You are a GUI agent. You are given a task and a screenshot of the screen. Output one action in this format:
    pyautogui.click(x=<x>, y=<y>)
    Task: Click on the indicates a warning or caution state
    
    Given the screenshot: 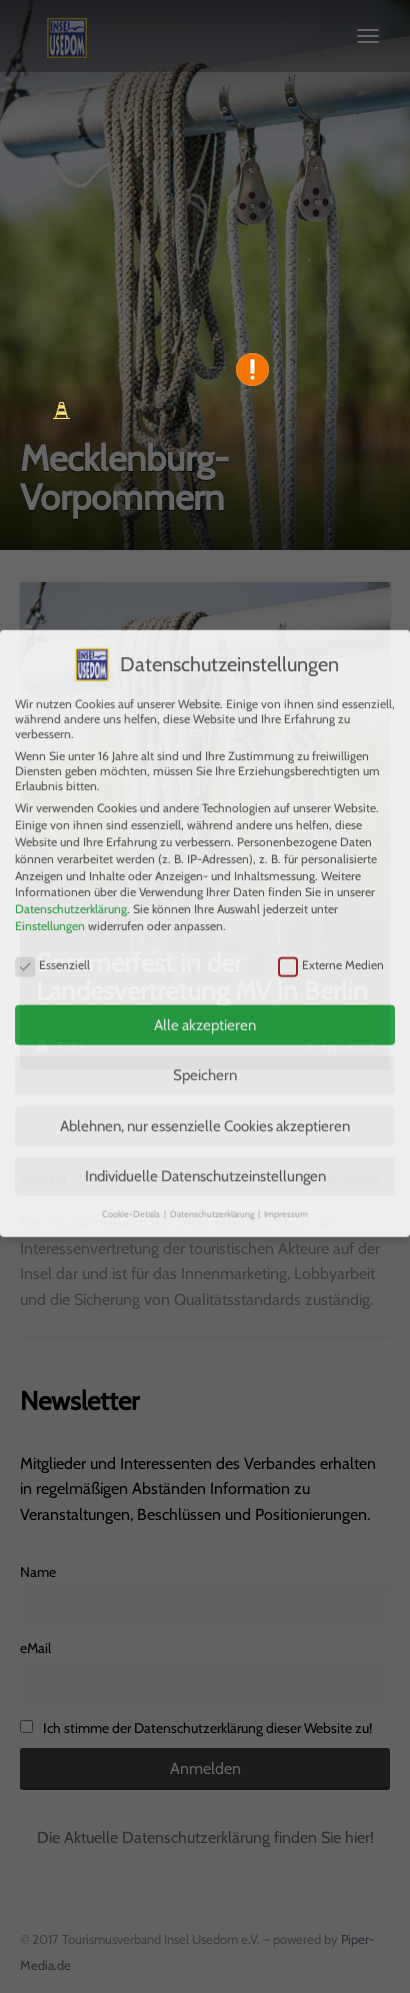 What is the action you would take?
    pyautogui.click(x=252, y=369)
    